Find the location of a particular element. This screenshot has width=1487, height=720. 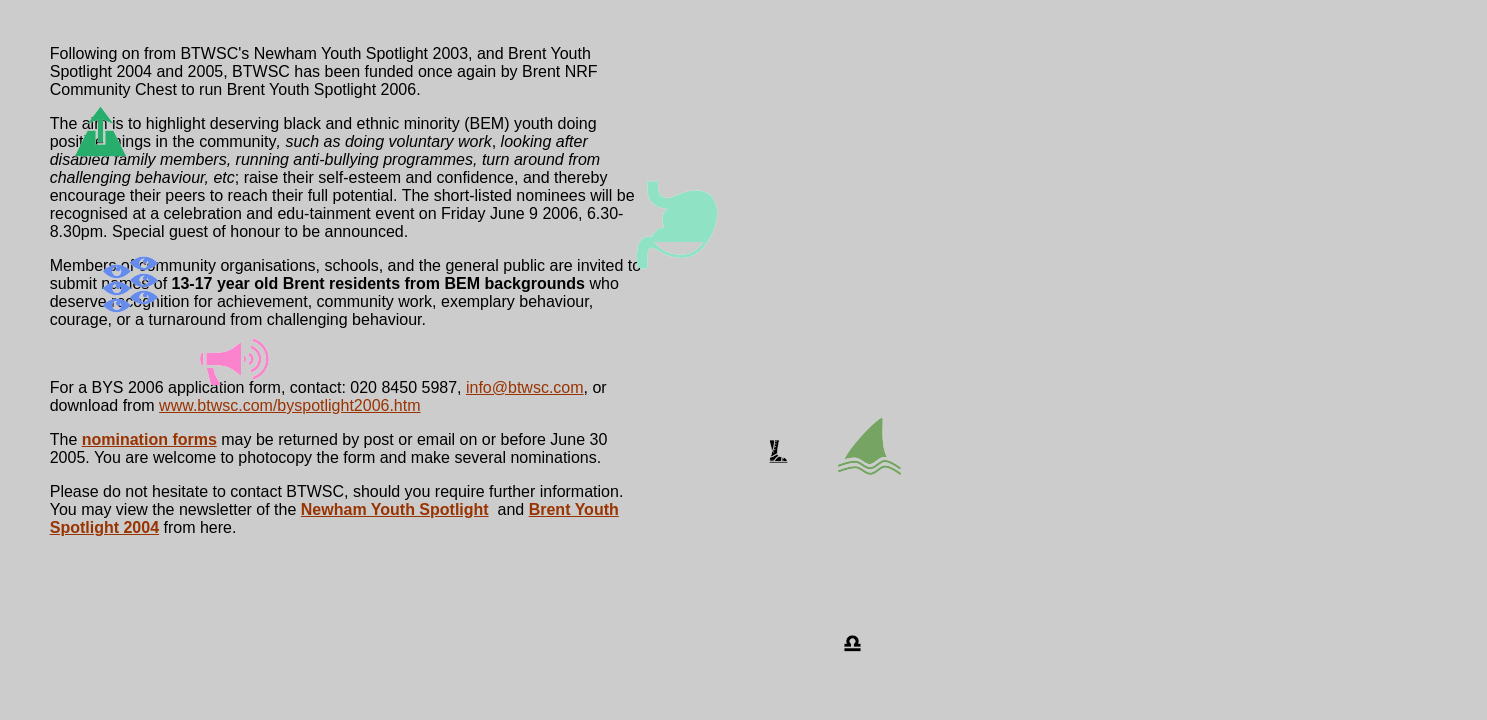

indicates a multi-view or surveillance mode is located at coordinates (130, 284).